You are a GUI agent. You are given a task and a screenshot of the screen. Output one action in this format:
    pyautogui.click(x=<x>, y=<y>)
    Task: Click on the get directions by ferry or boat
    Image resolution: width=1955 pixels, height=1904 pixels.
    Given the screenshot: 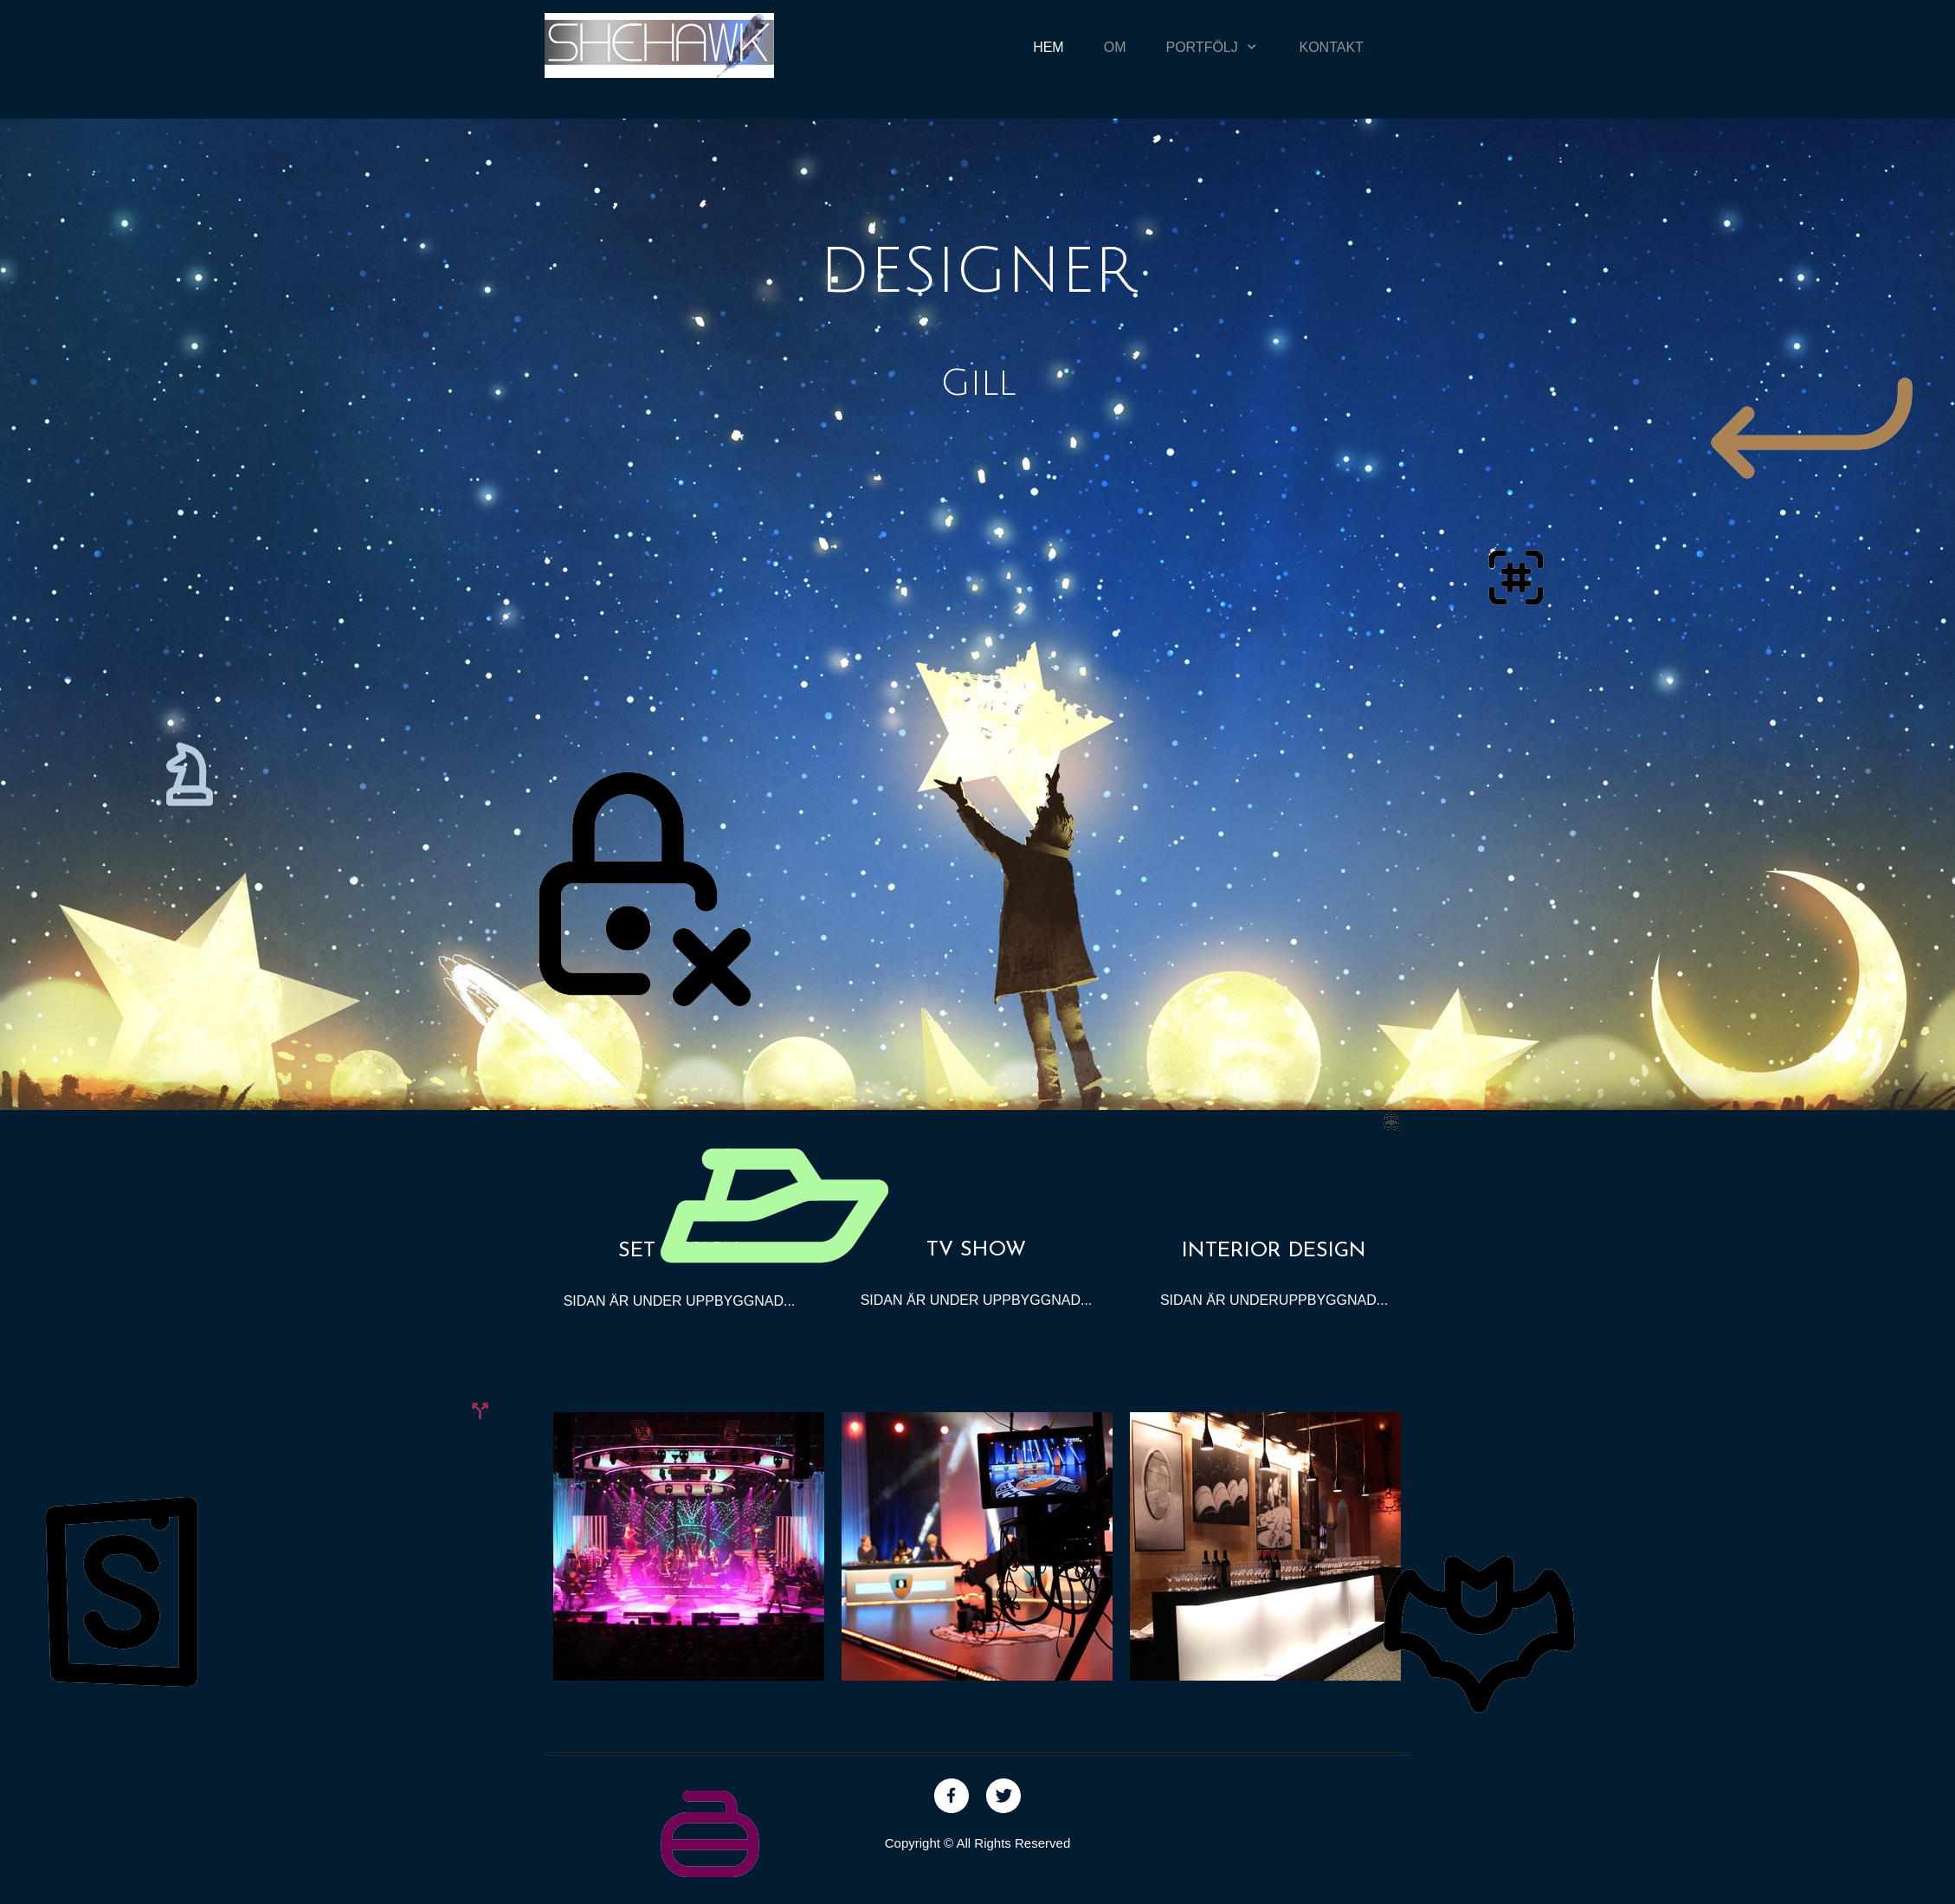 What is the action you would take?
    pyautogui.click(x=1391, y=1121)
    